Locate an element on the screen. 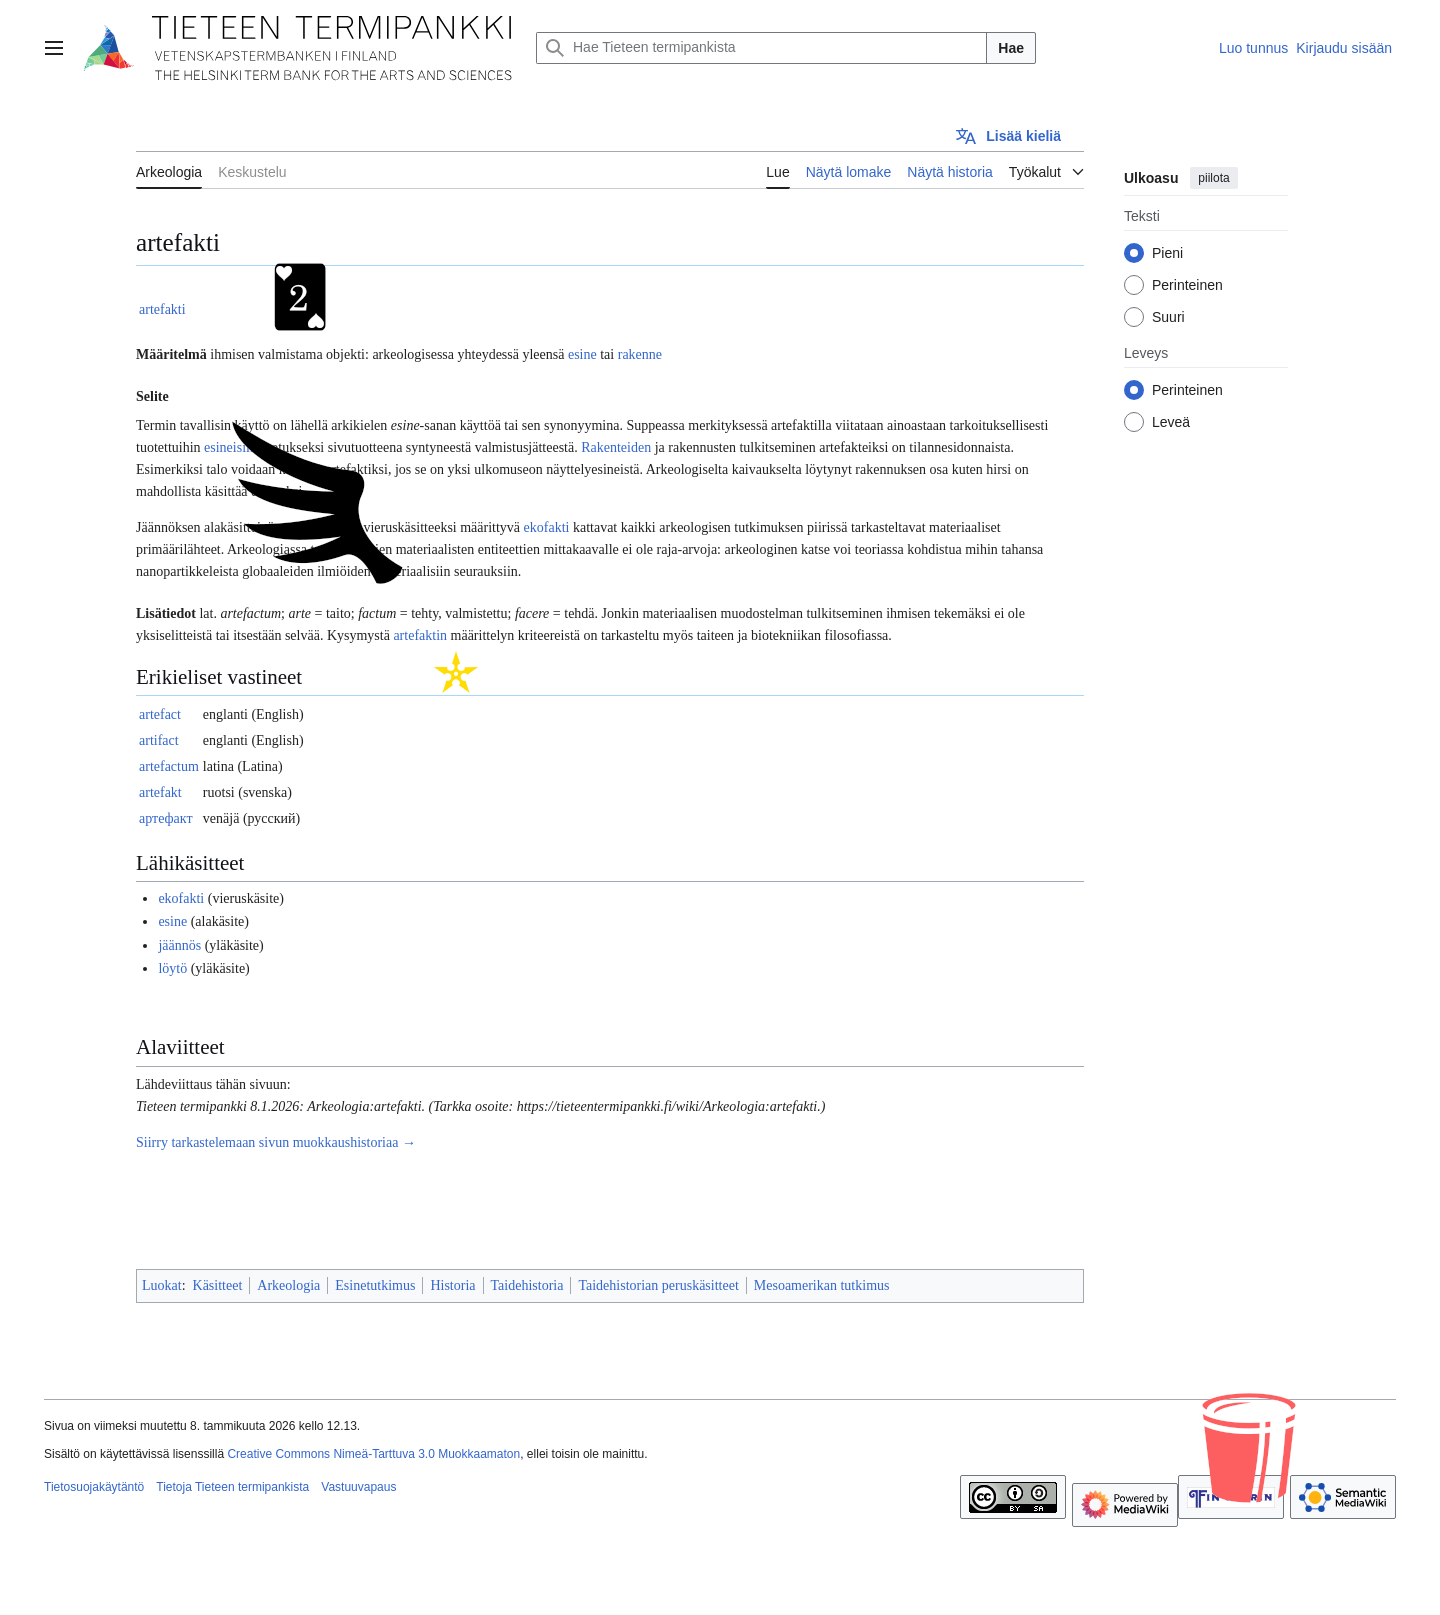 The height and width of the screenshot is (1615, 1440). ninja or stealth game mode is located at coordinates (456, 672).